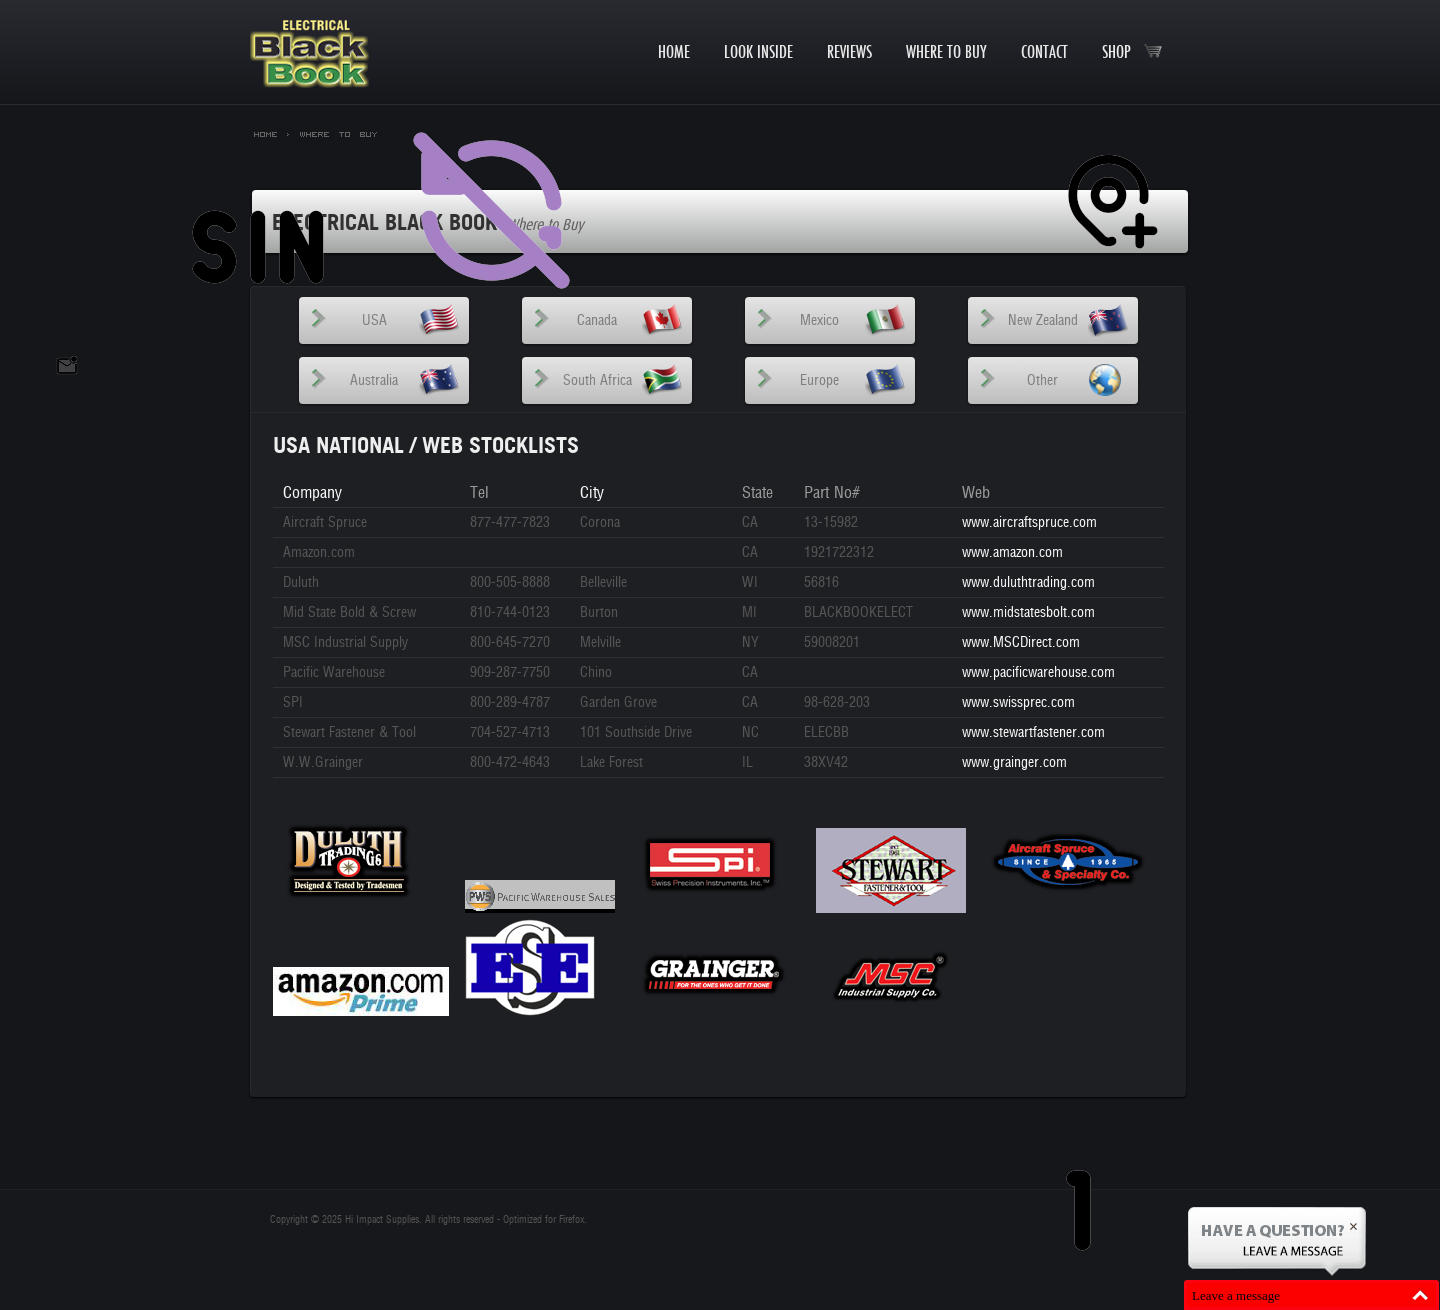 The image size is (1440, 1310). I want to click on add a new location pin, so click(1108, 199).